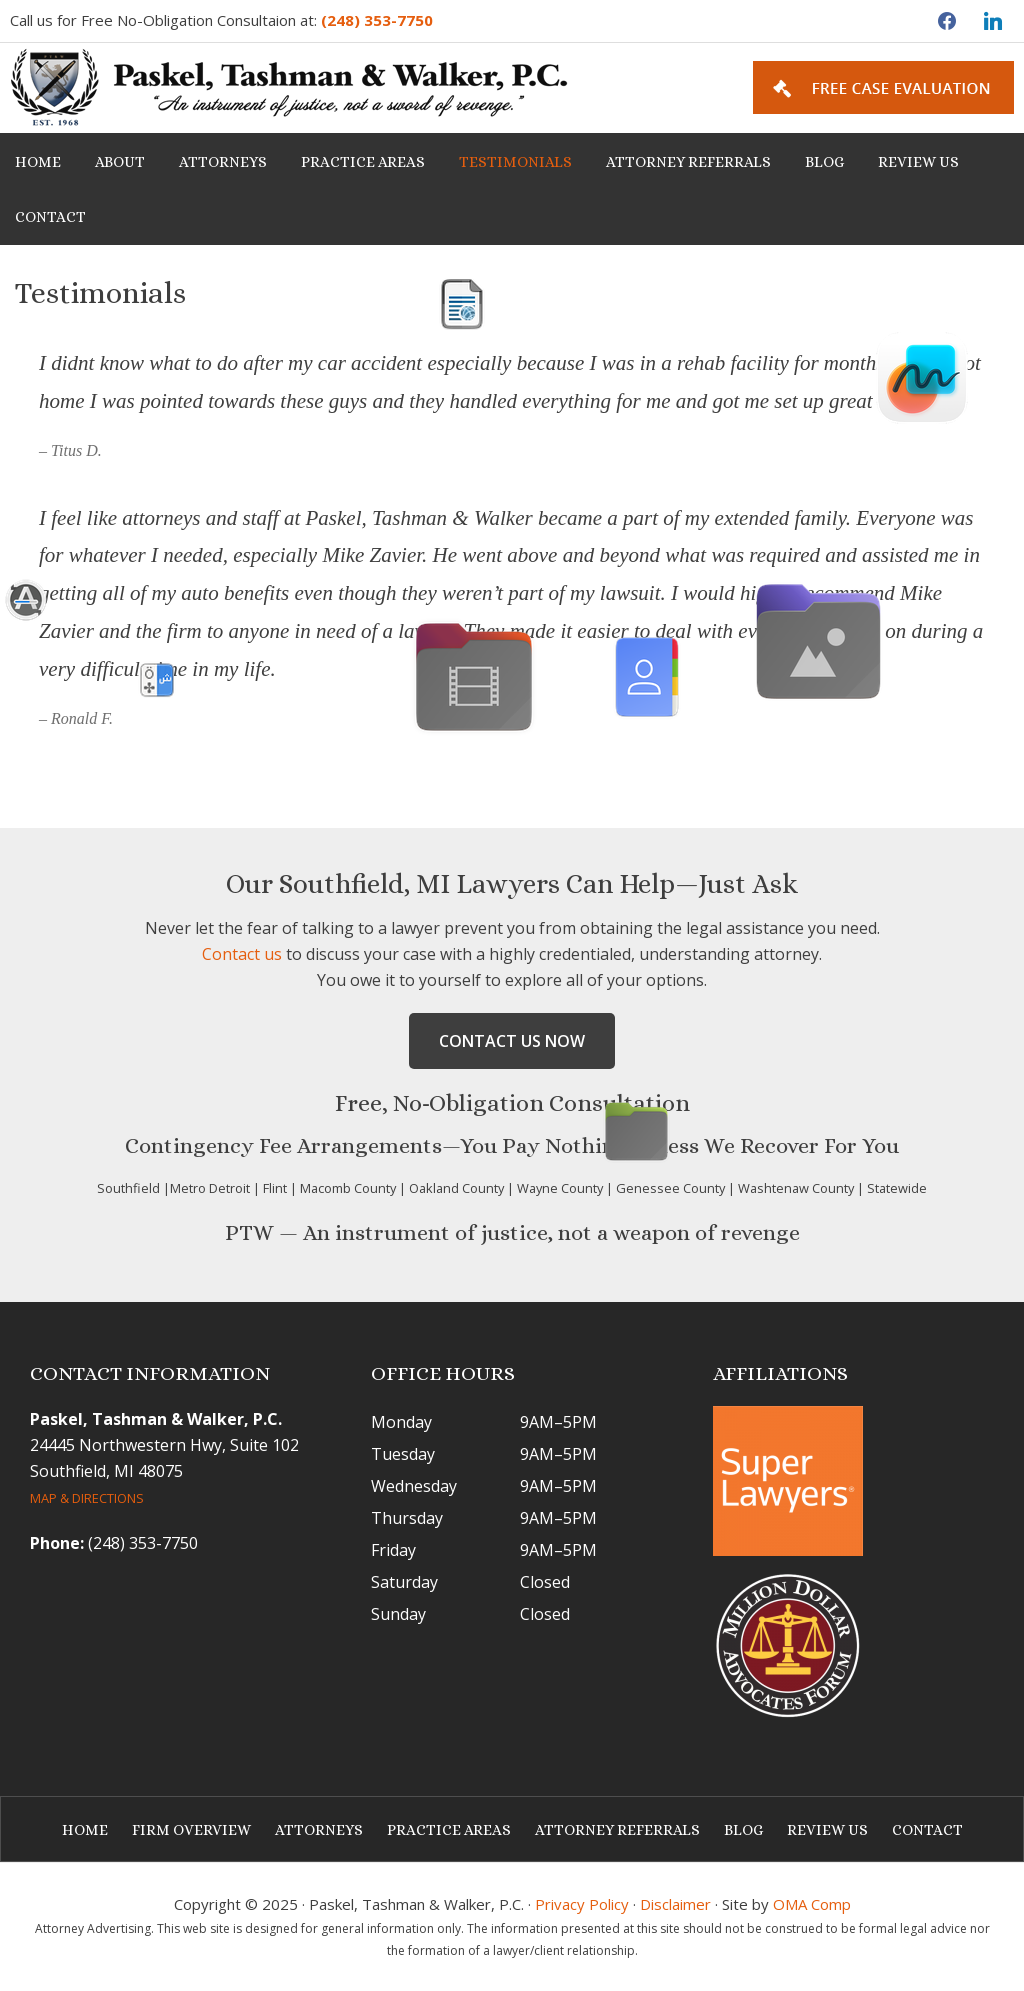  I want to click on open GNOME Characters app, so click(157, 680).